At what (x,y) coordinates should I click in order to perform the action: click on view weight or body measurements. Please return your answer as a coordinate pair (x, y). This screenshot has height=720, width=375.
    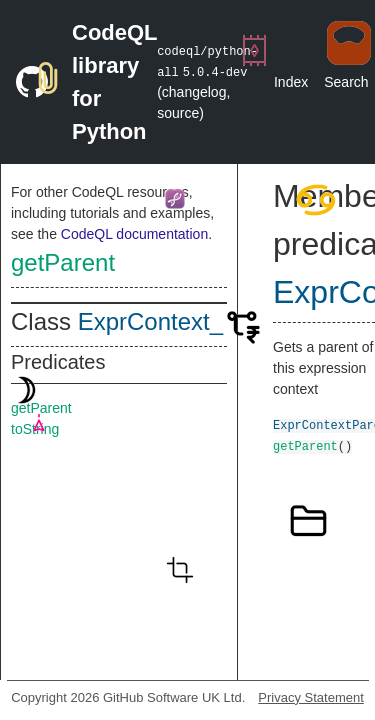
    Looking at the image, I should click on (349, 43).